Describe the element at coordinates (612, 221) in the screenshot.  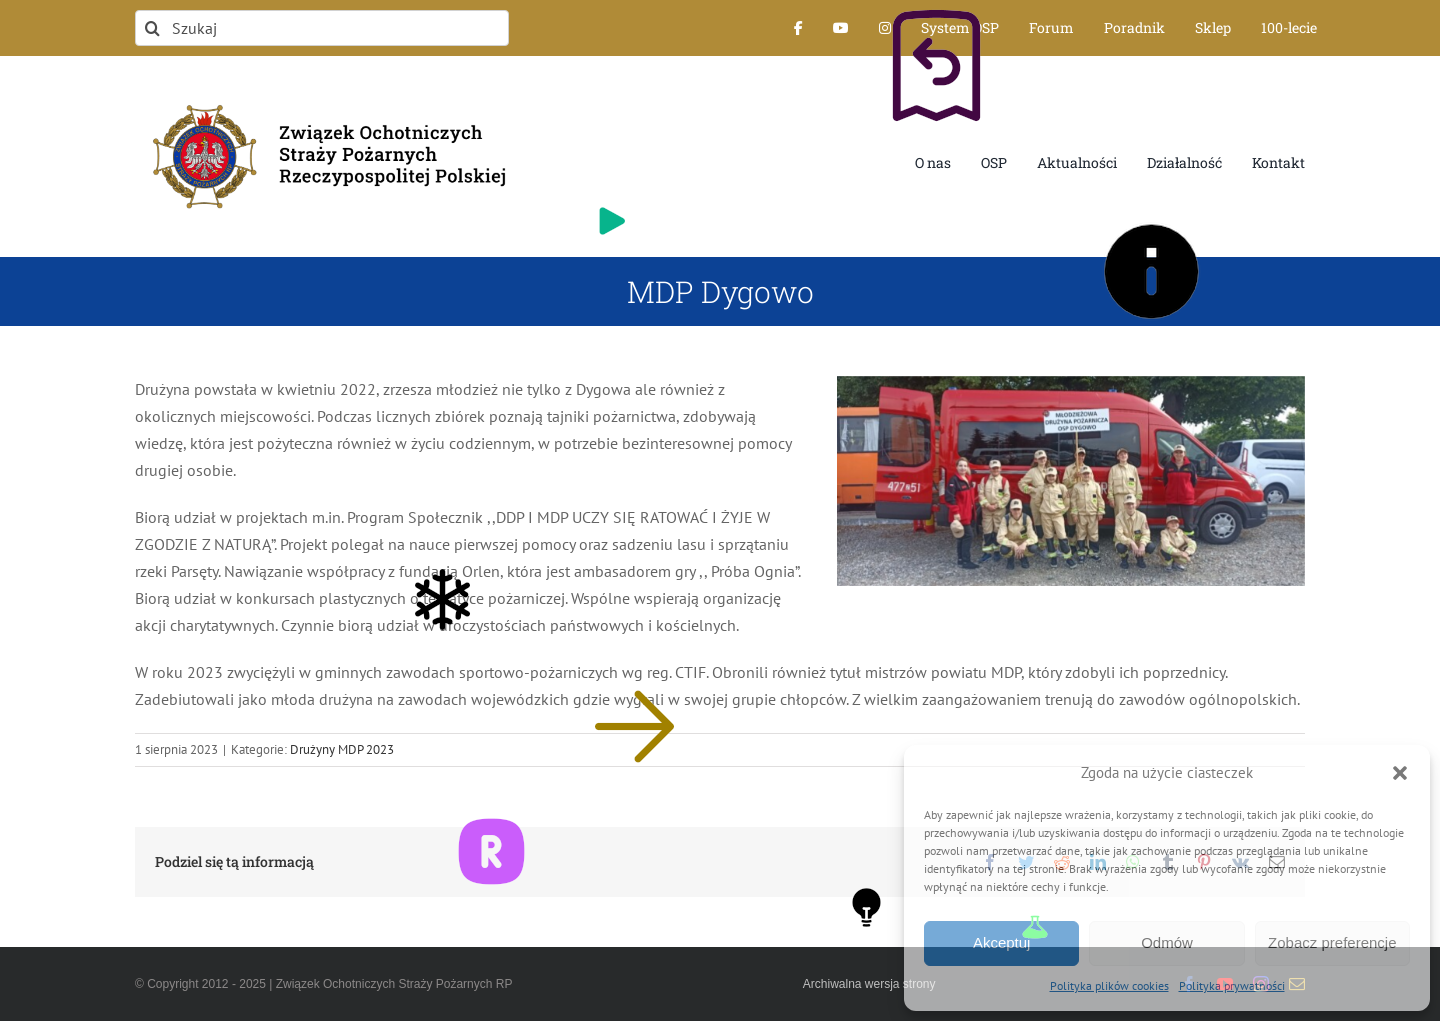
I see `play media or video content` at that location.